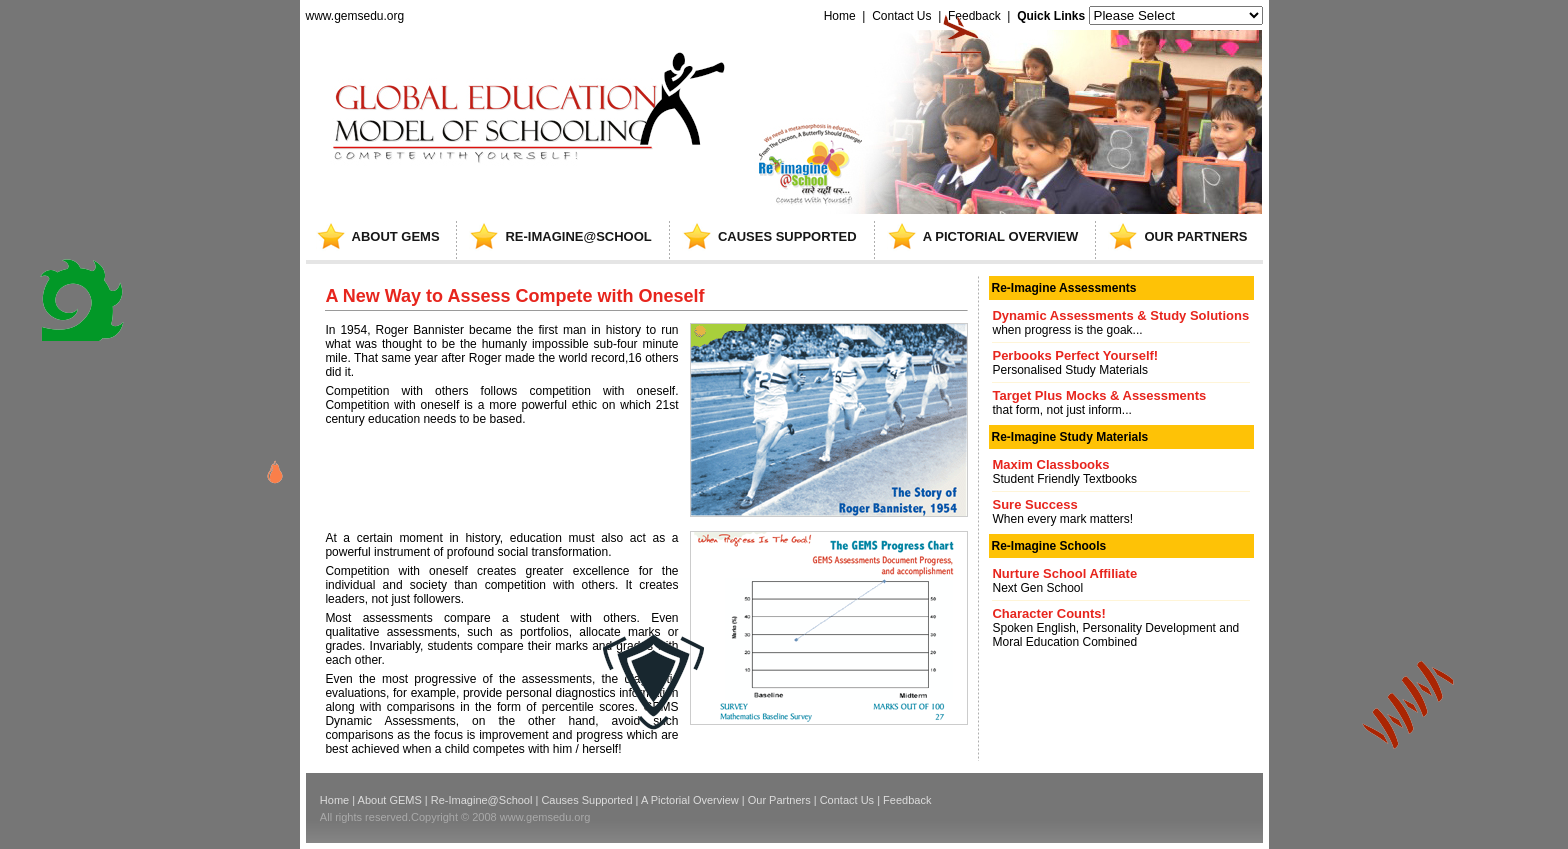 The height and width of the screenshot is (849, 1568). What do you see at coordinates (653, 678) in the screenshot?
I see `indicates active shield or defense power-up` at bounding box center [653, 678].